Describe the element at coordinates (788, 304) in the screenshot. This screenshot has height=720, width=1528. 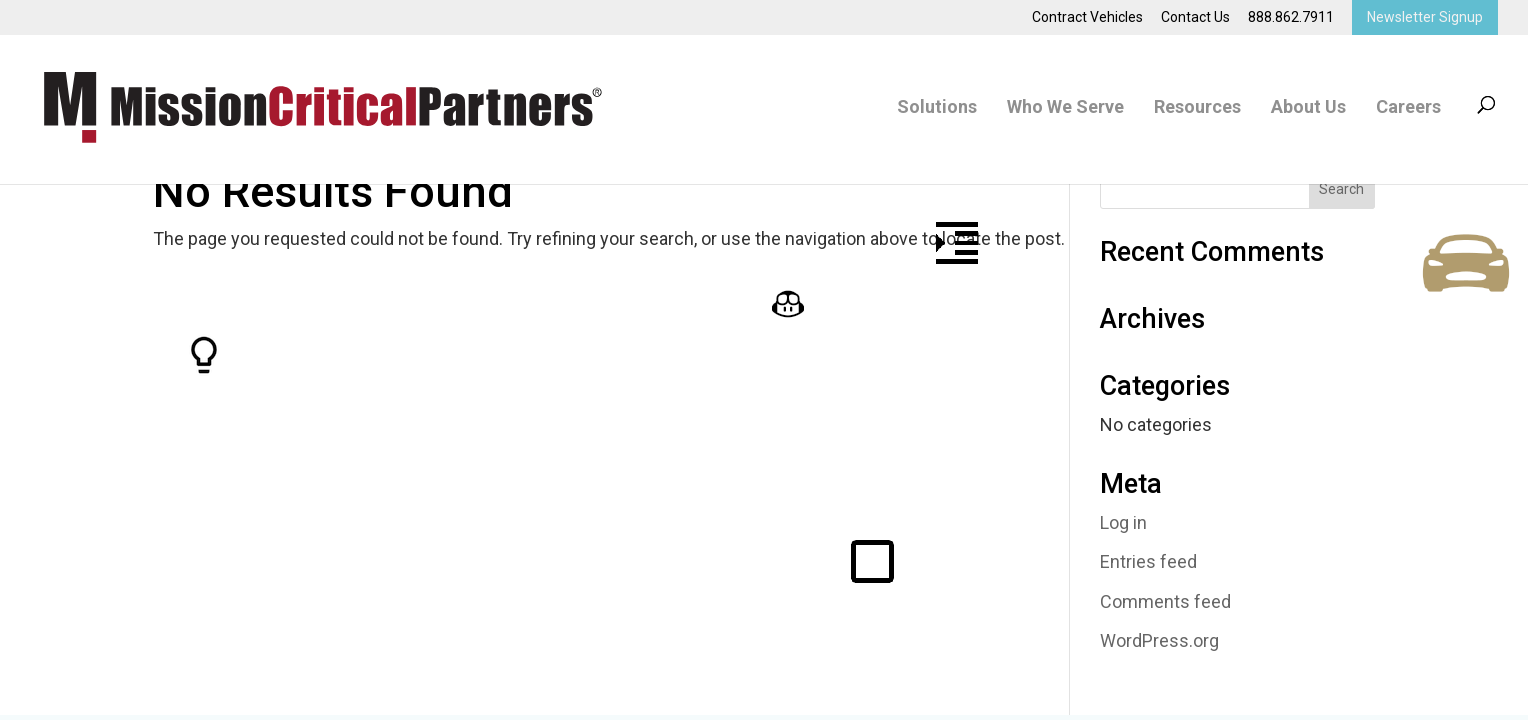
I see `access github copilot ai assistant` at that location.